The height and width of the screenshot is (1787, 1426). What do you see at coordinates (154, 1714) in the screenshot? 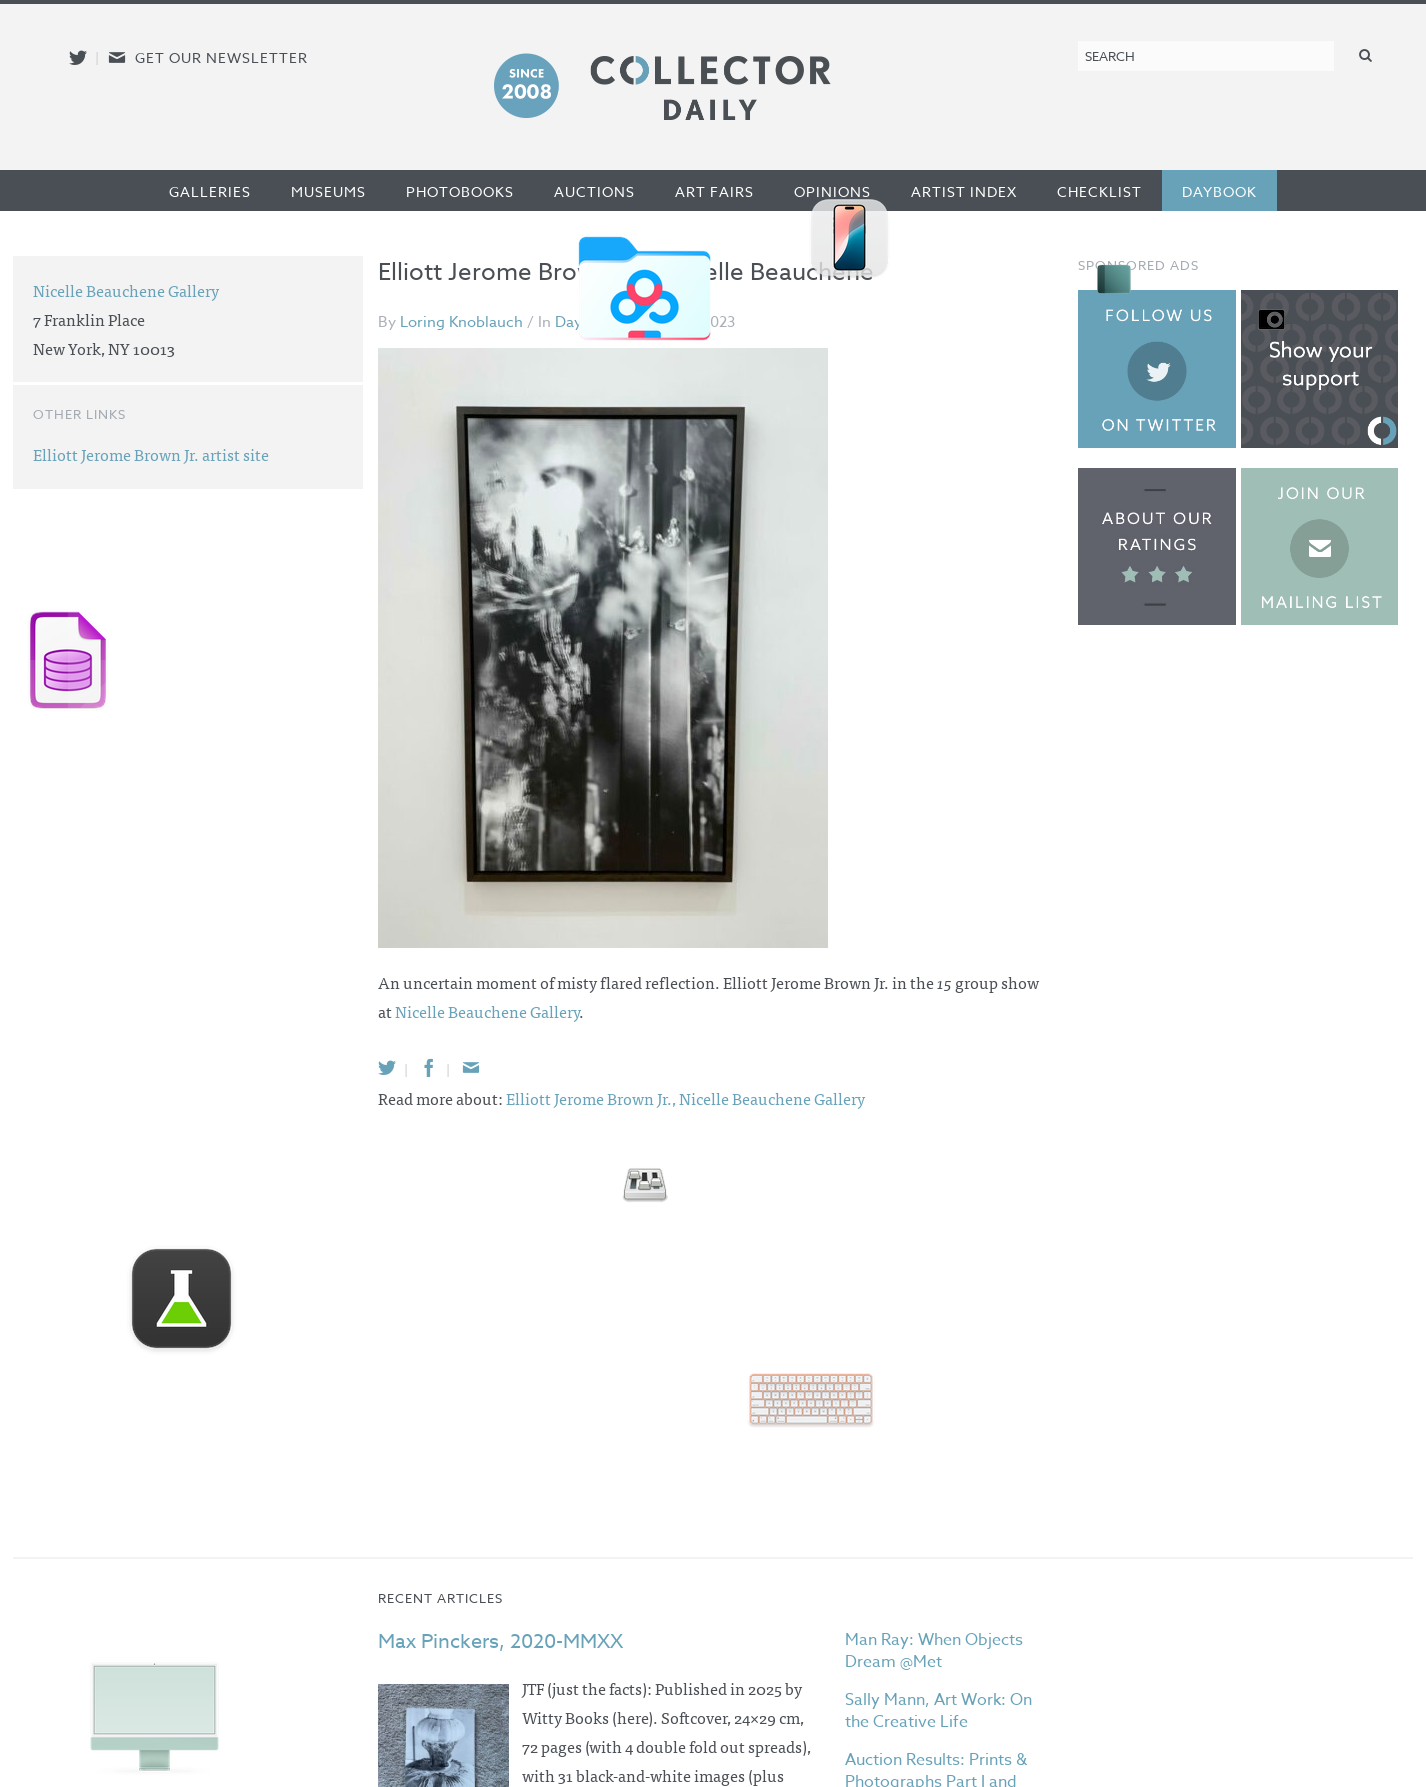
I see `represents a connected iMac device` at bounding box center [154, 1714].